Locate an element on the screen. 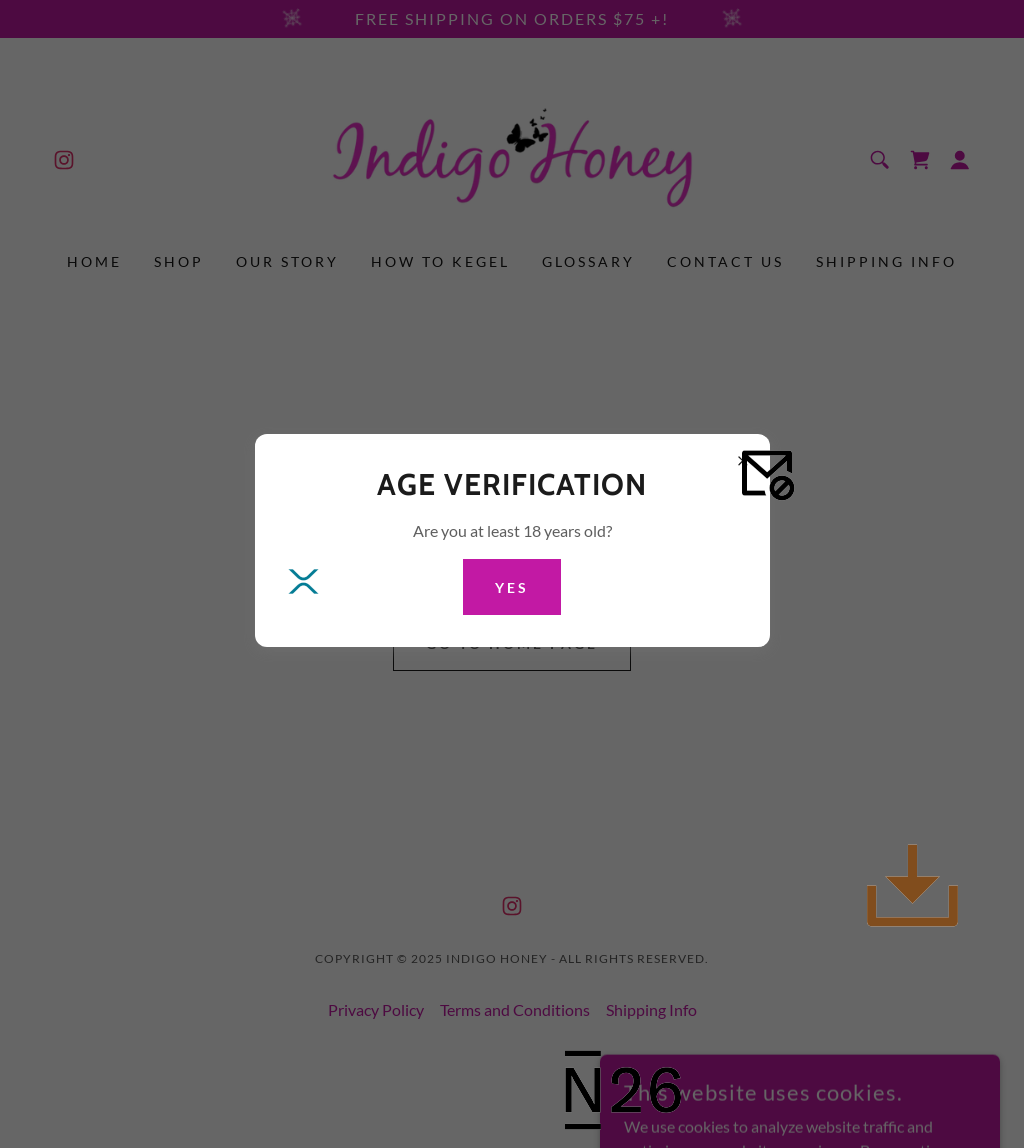 The width and height of the screenshot is (1024, 1148). xrp cryptocurrency logo is located at coordinates (303, 581).